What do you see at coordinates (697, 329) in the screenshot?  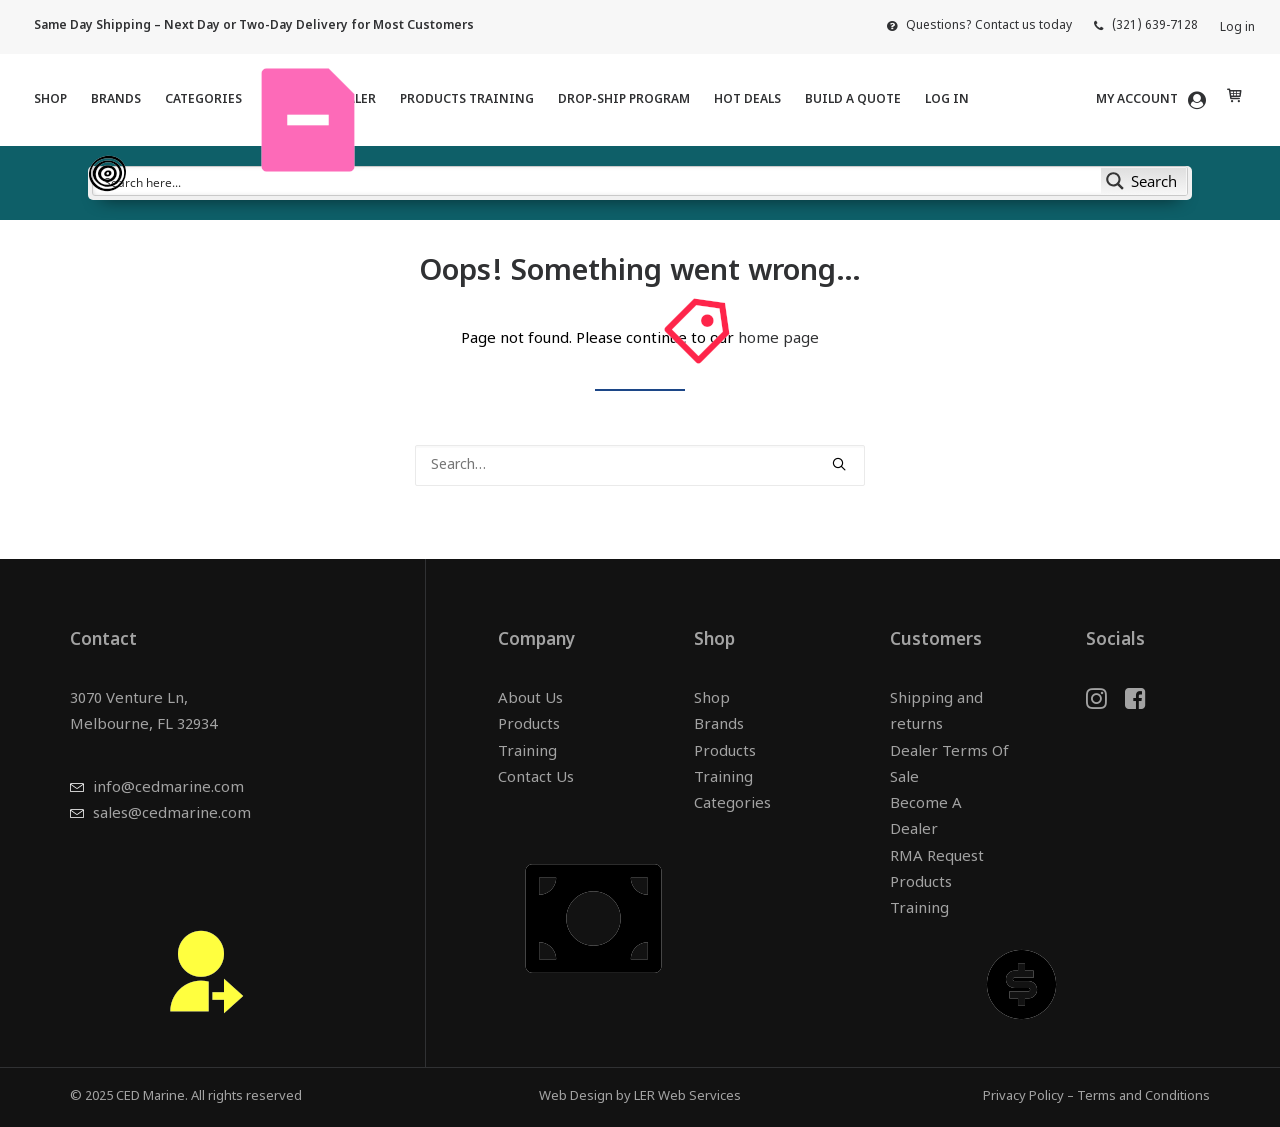 I see `view or apply a price tag to an item` at bounding box center [697, 329].